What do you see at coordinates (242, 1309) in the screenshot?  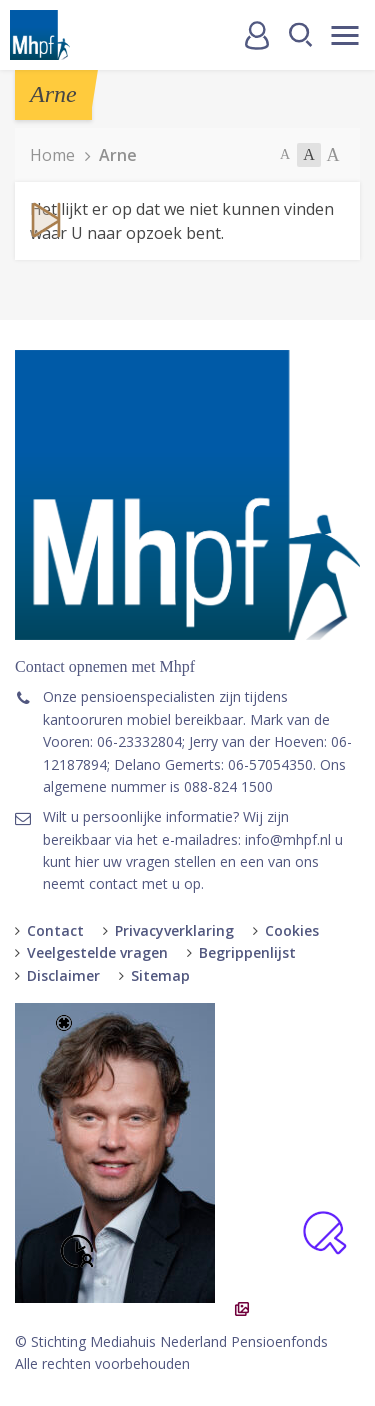 I see `view photo gallery` at bounding box center [242, 1309].